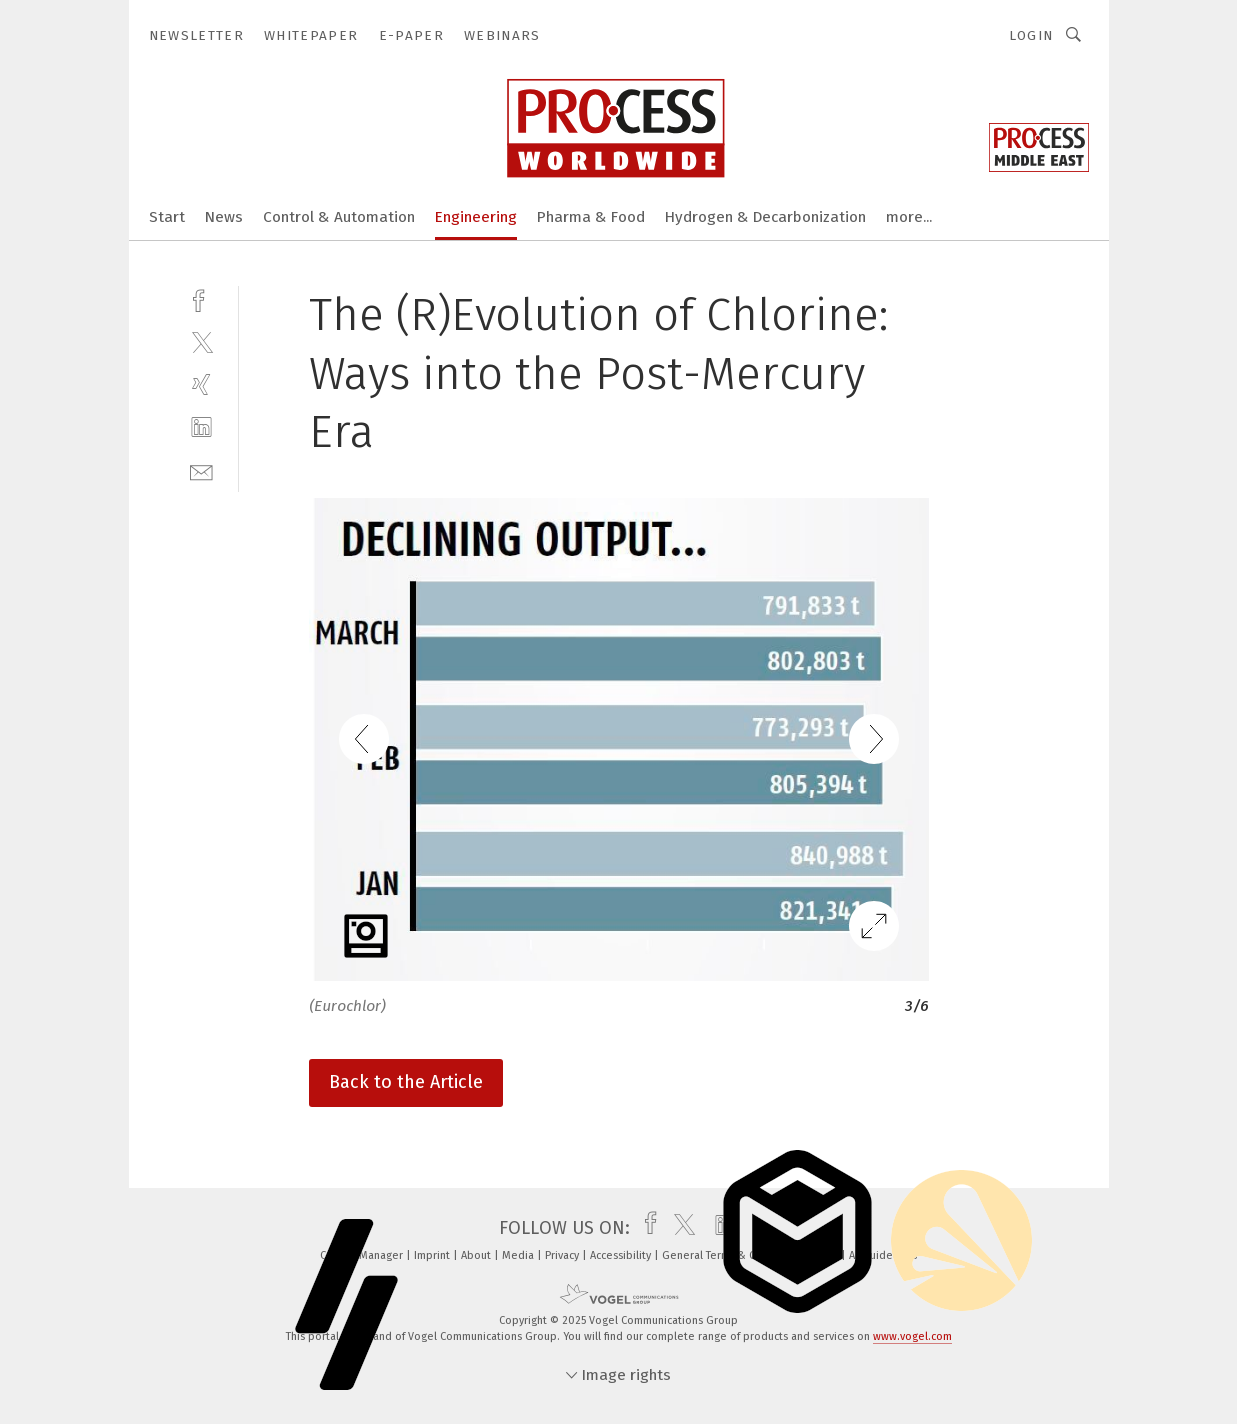  I want to click on metro bundler logo, so click(797, 1231).